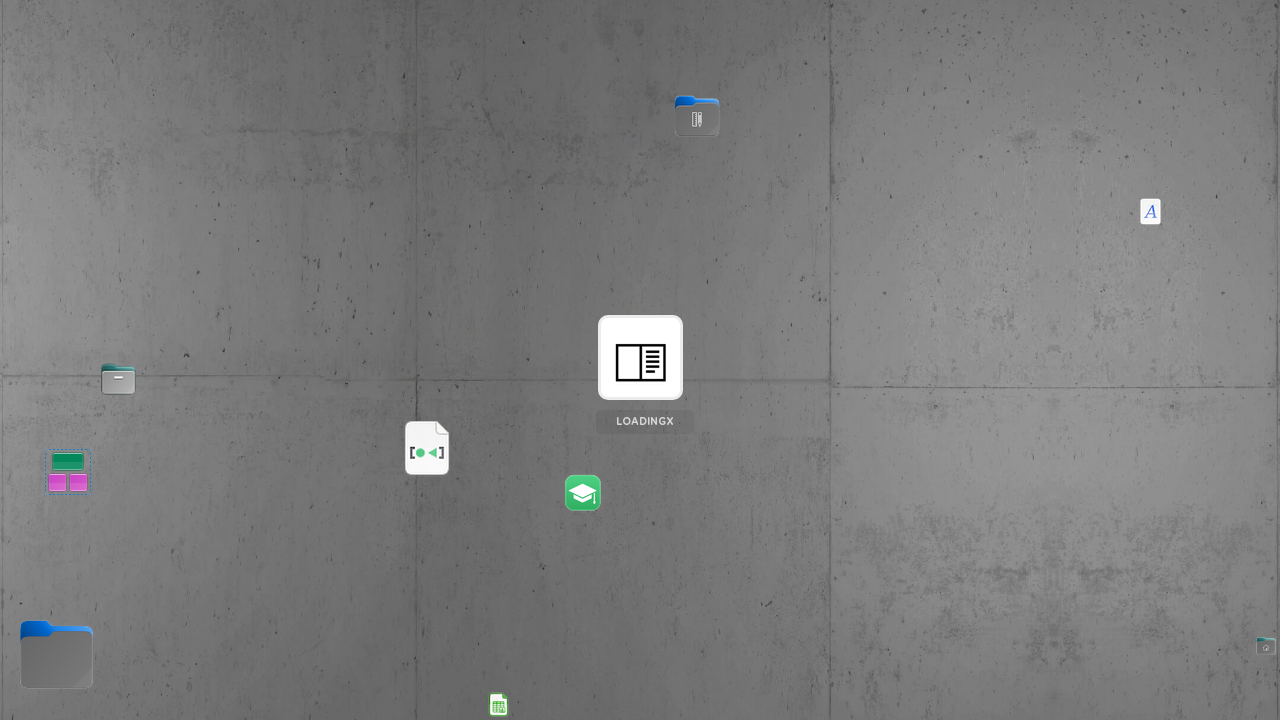 The image size is (1280, 720). What do you see at coordinates (68, 472) in the screenshot?
I see `select all items in the current view` at bounding box center [68, 472].